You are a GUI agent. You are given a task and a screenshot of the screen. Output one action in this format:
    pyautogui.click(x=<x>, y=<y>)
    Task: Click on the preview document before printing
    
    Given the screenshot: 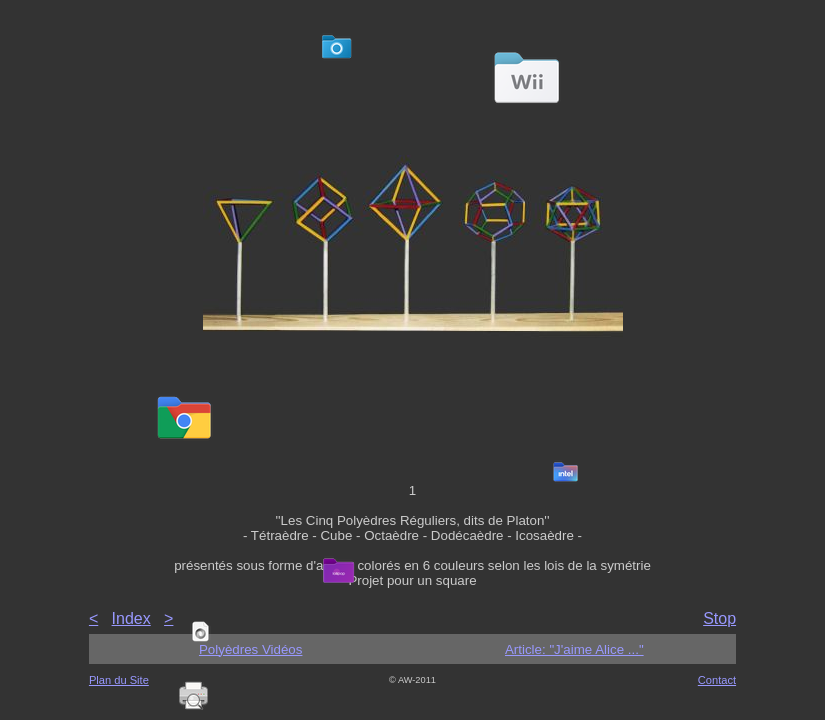 What is the action you would take?
    pyautogui.click(x=193, y=695)
    